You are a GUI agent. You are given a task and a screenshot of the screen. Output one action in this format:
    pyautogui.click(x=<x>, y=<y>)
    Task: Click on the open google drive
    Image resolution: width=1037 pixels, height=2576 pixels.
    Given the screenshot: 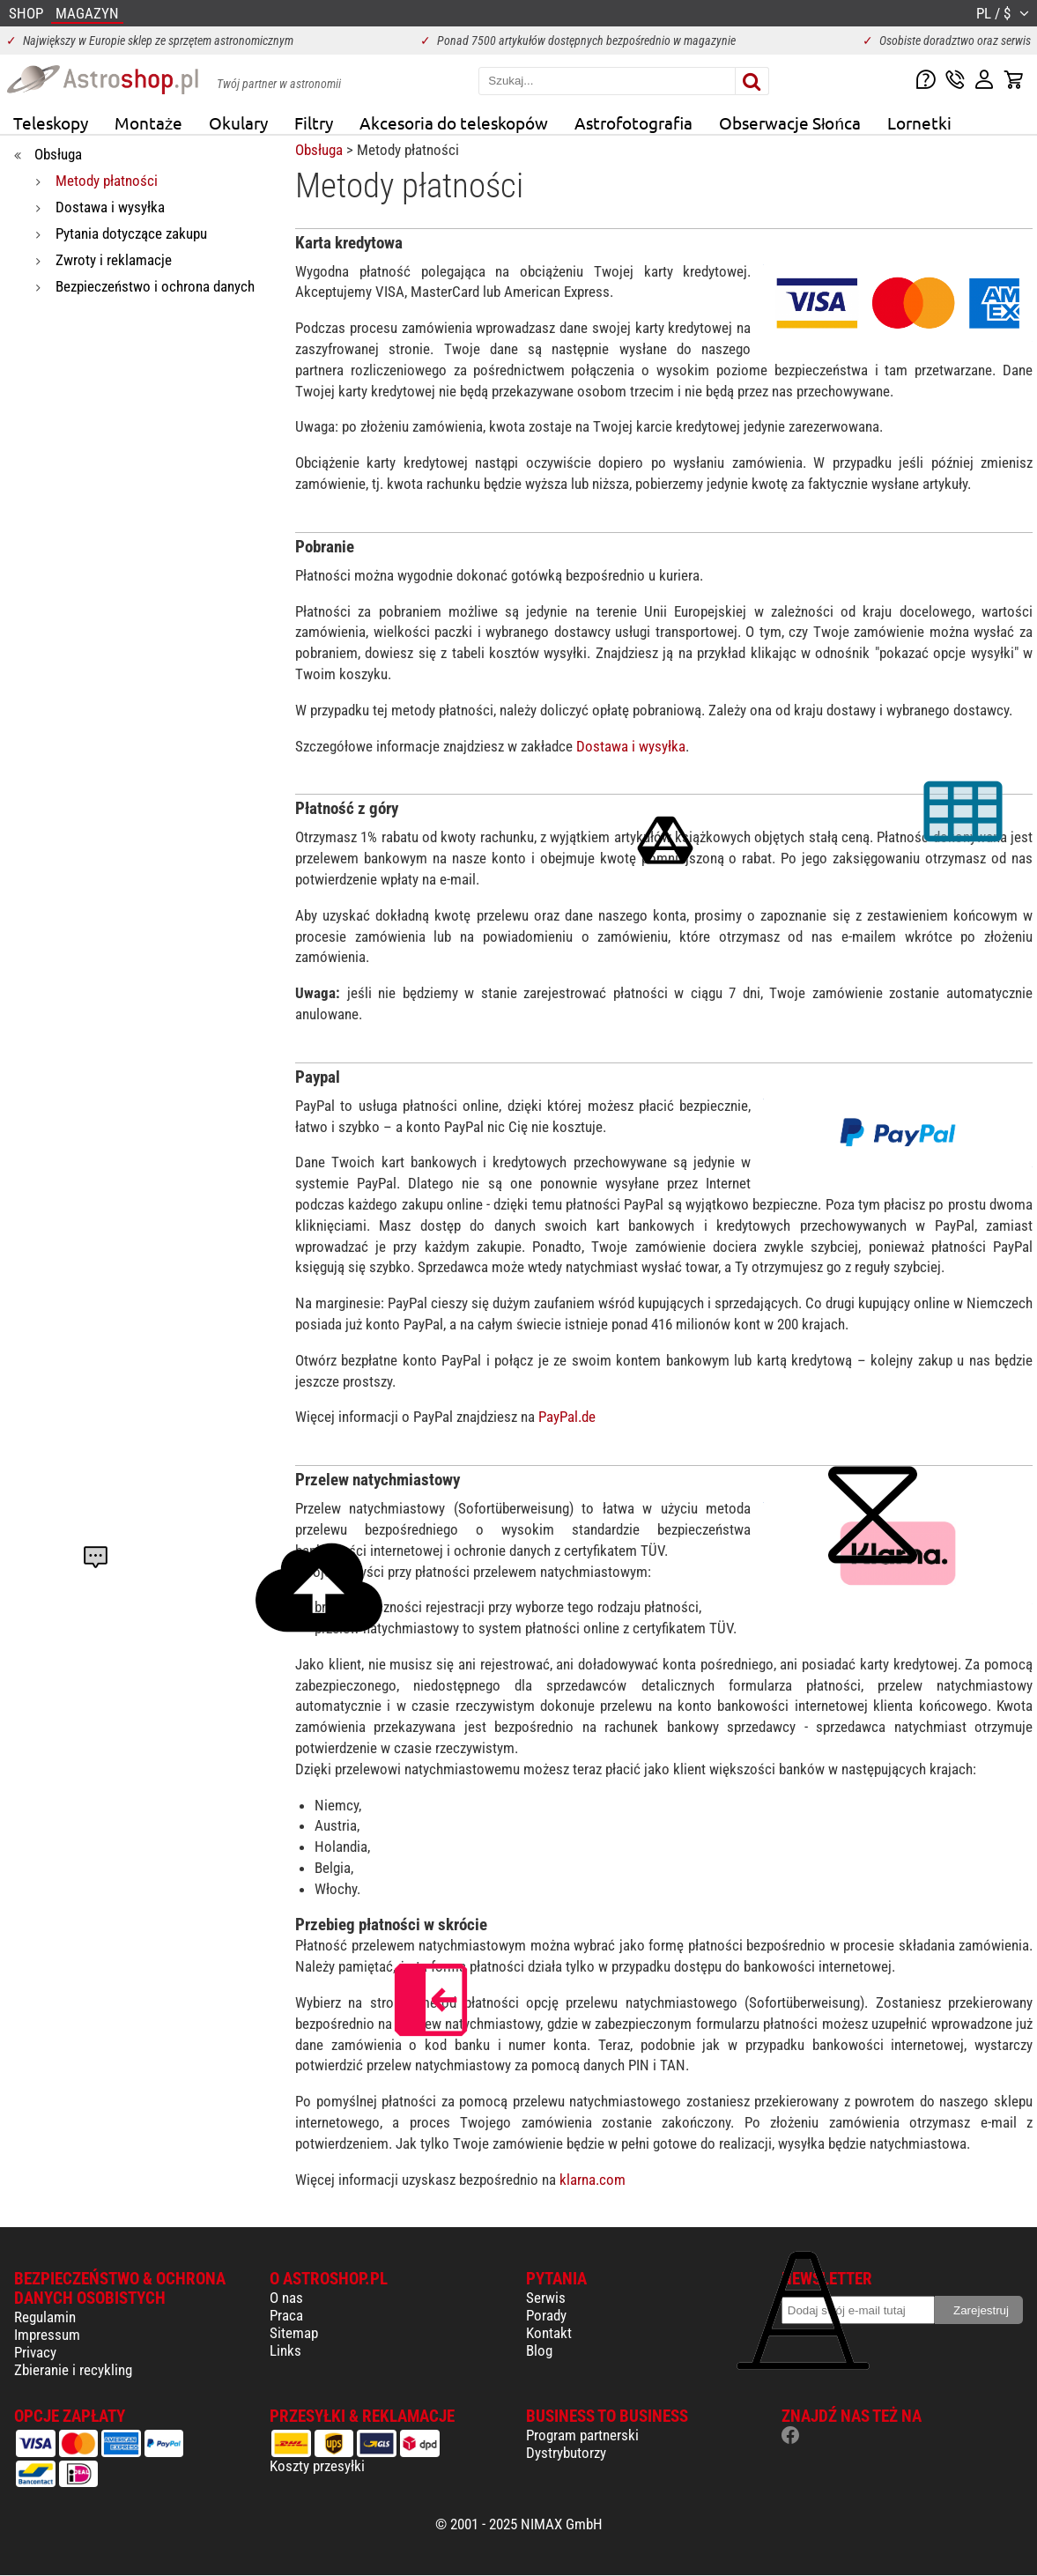 What is the action you would take?
    pyautogui.click(x=665, y=842)
    